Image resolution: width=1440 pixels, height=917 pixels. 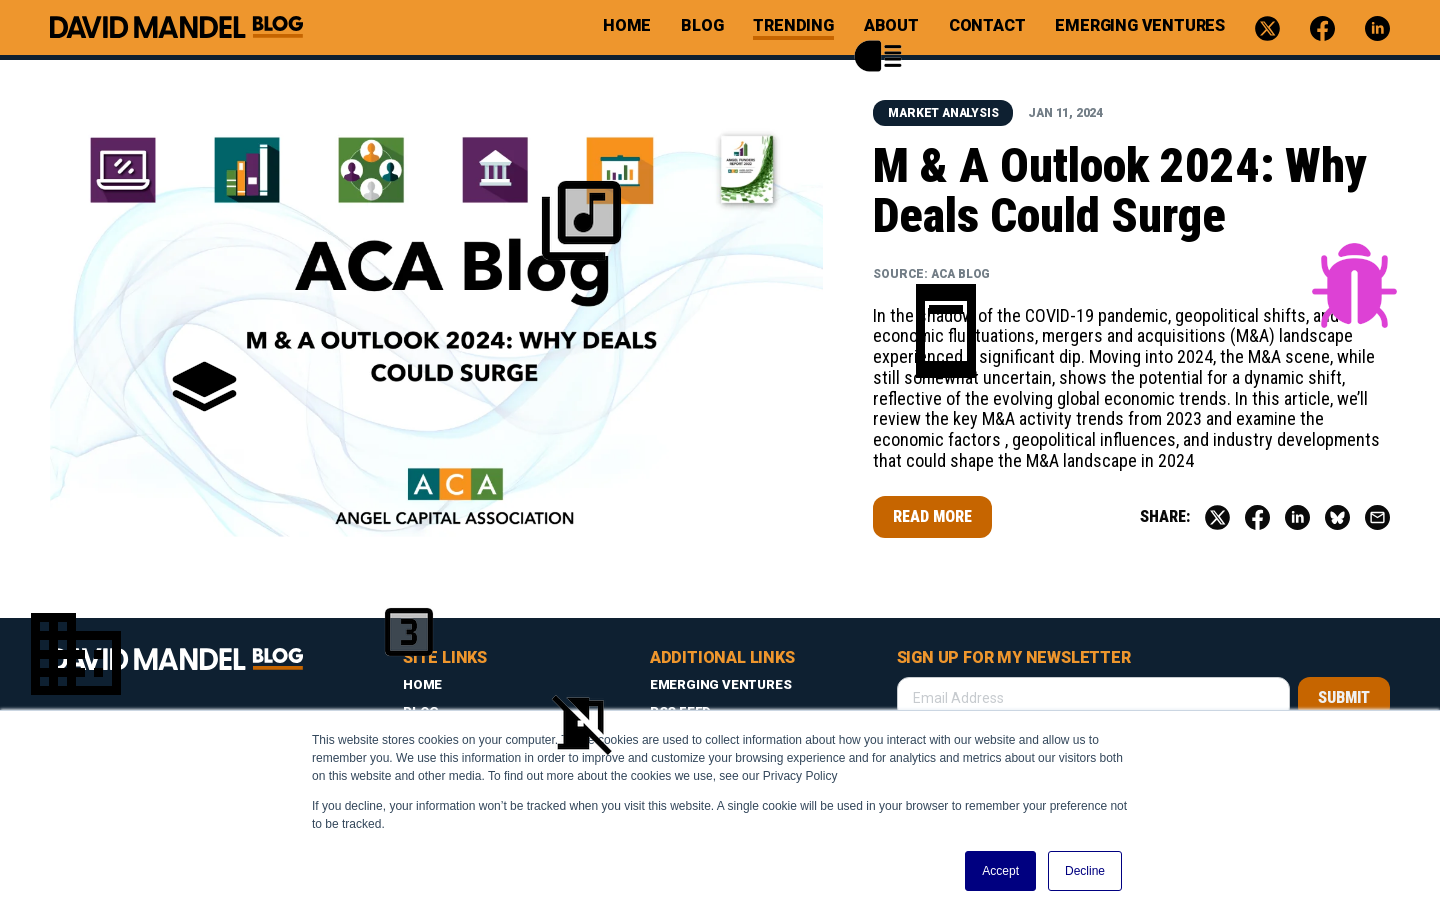 I want to click on report a bug or issue, so click(x=1354, y=285).